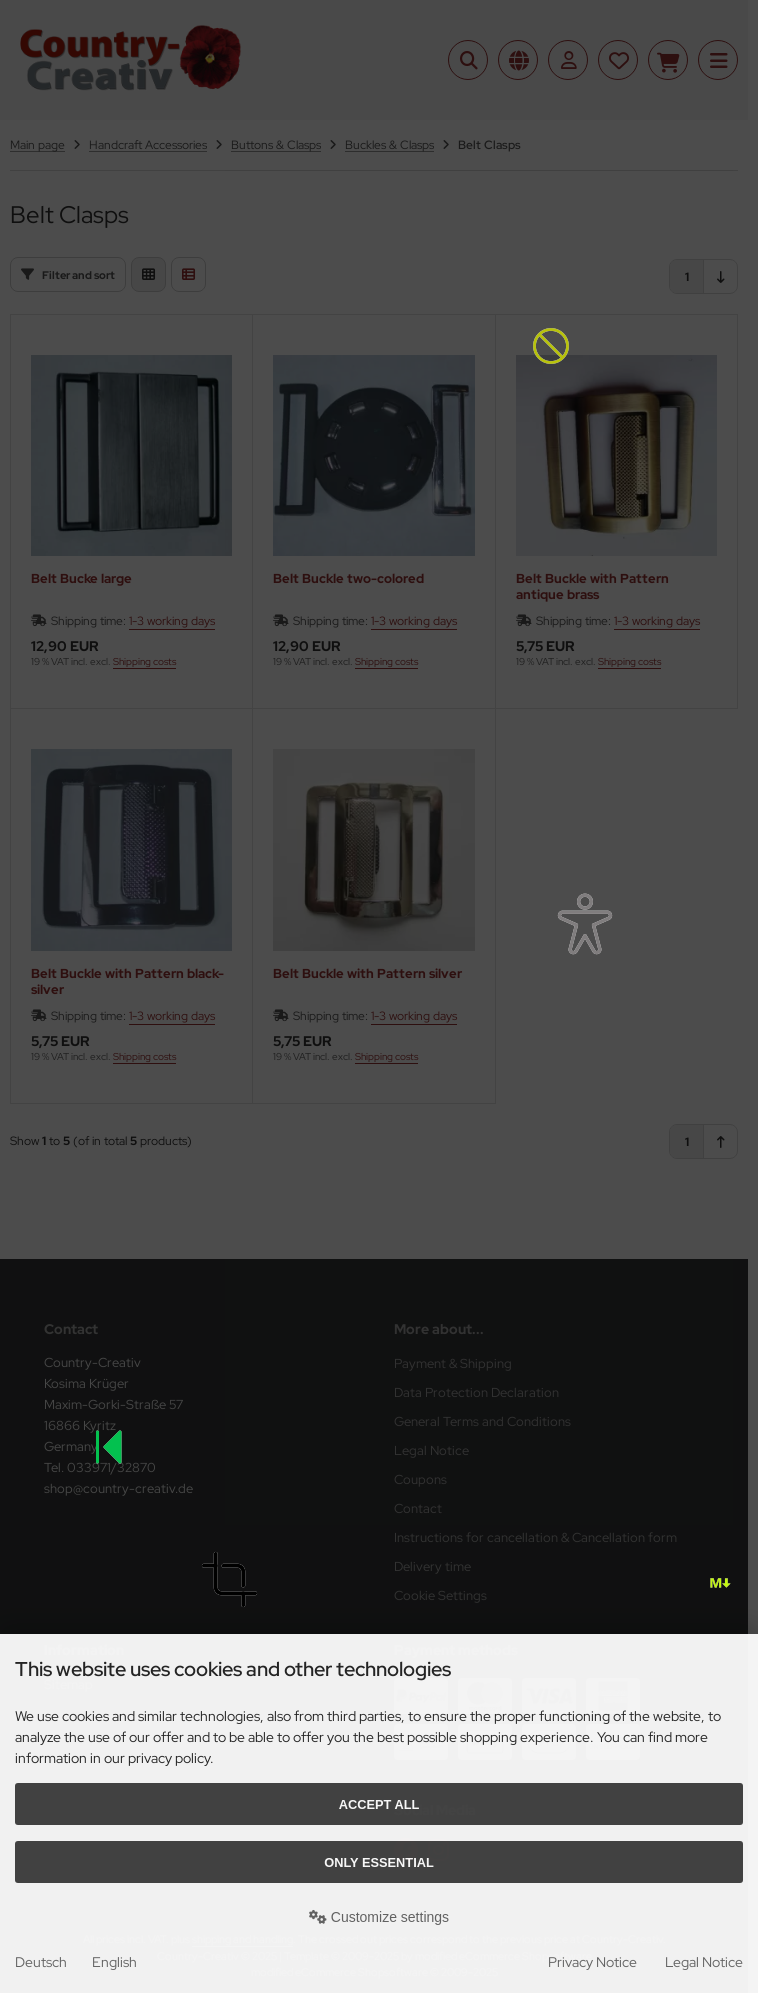 The height and width of the screenshot is (1993, 758). Describe the element at coordinates (720, 1582) in the screenshot. I see `format text using markdown` at that location.